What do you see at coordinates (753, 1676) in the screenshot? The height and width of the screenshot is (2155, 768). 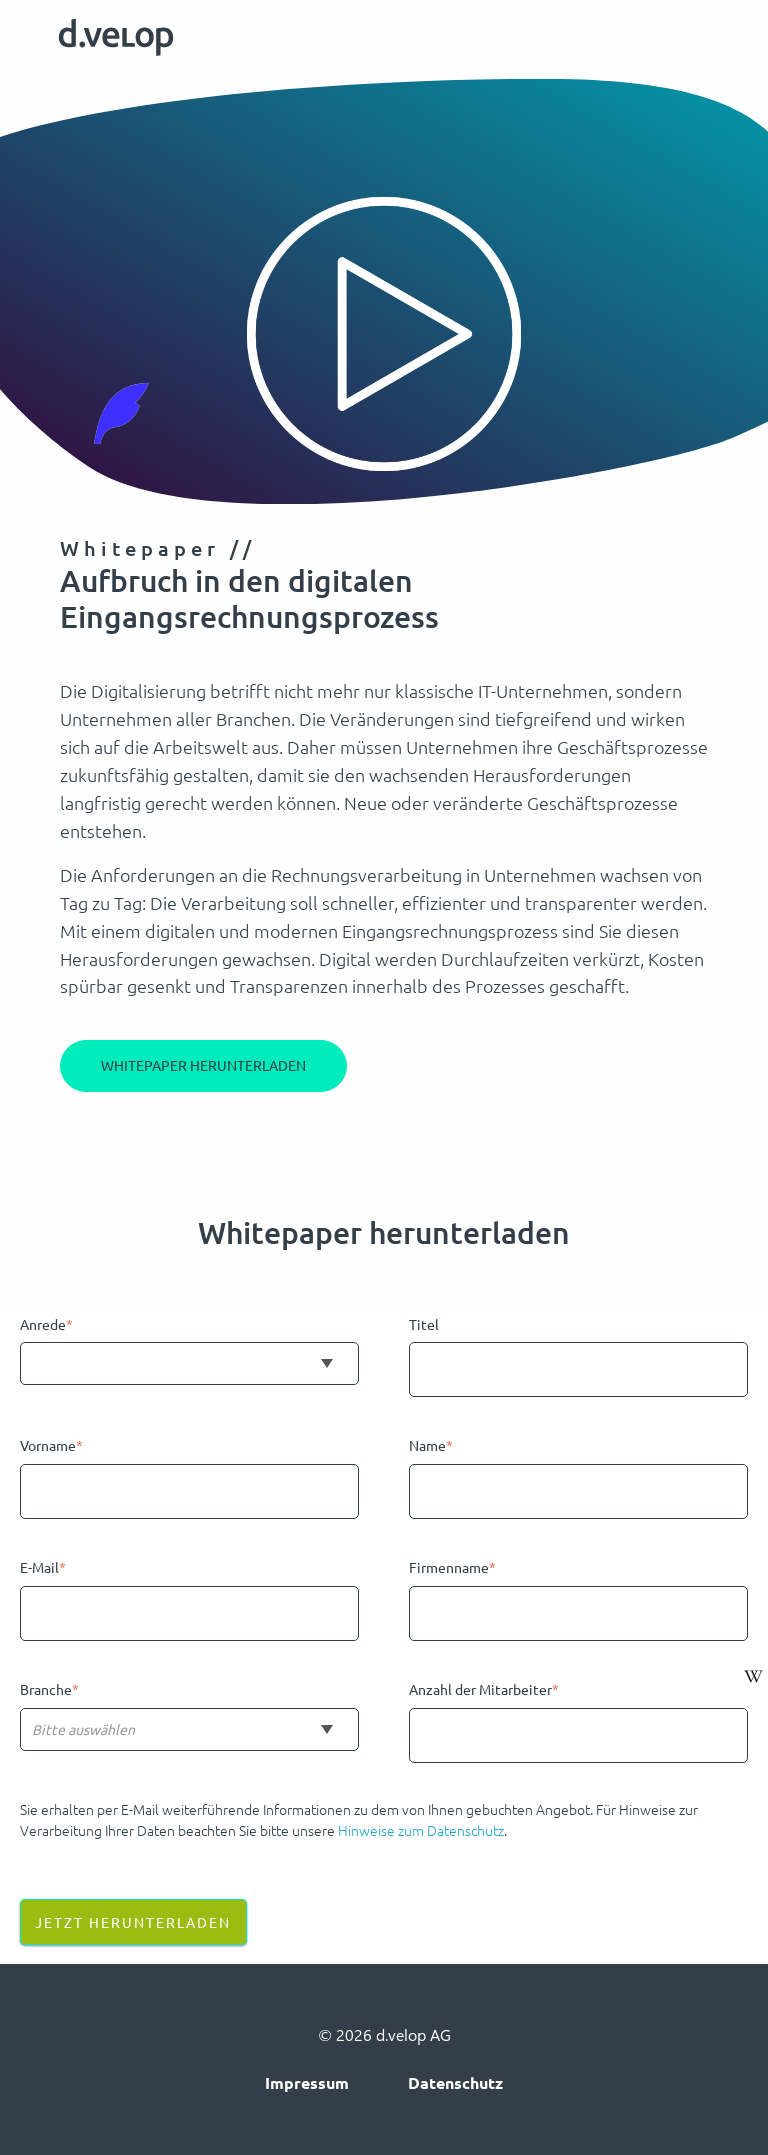 I see `open Wikipedia` at bounding box center [753, 1676].